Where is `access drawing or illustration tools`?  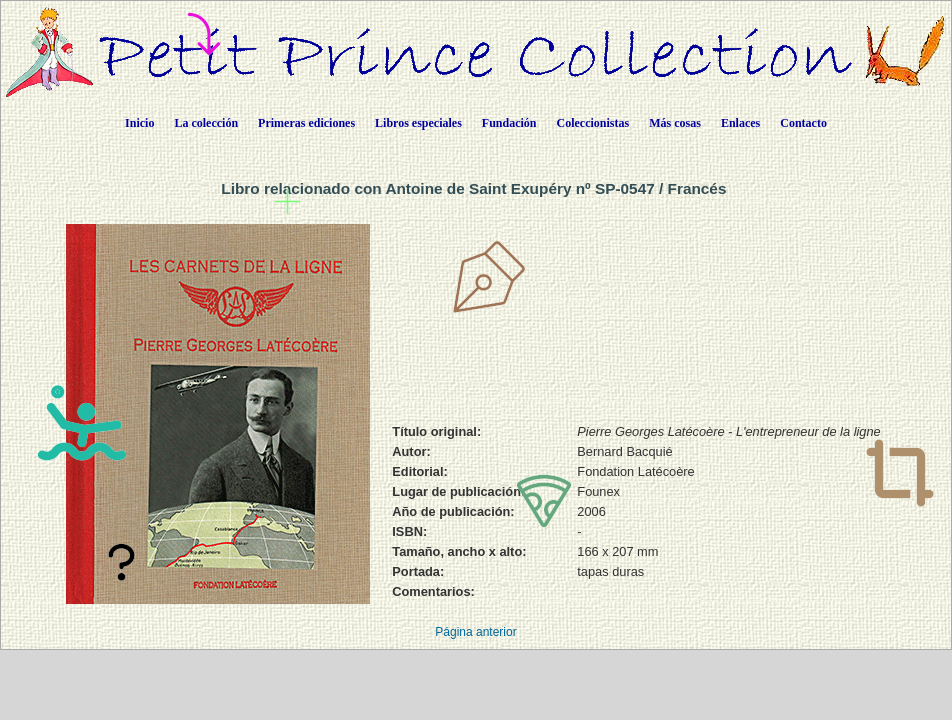
access drawing or illustration tools is located at coordinates (485, 281).